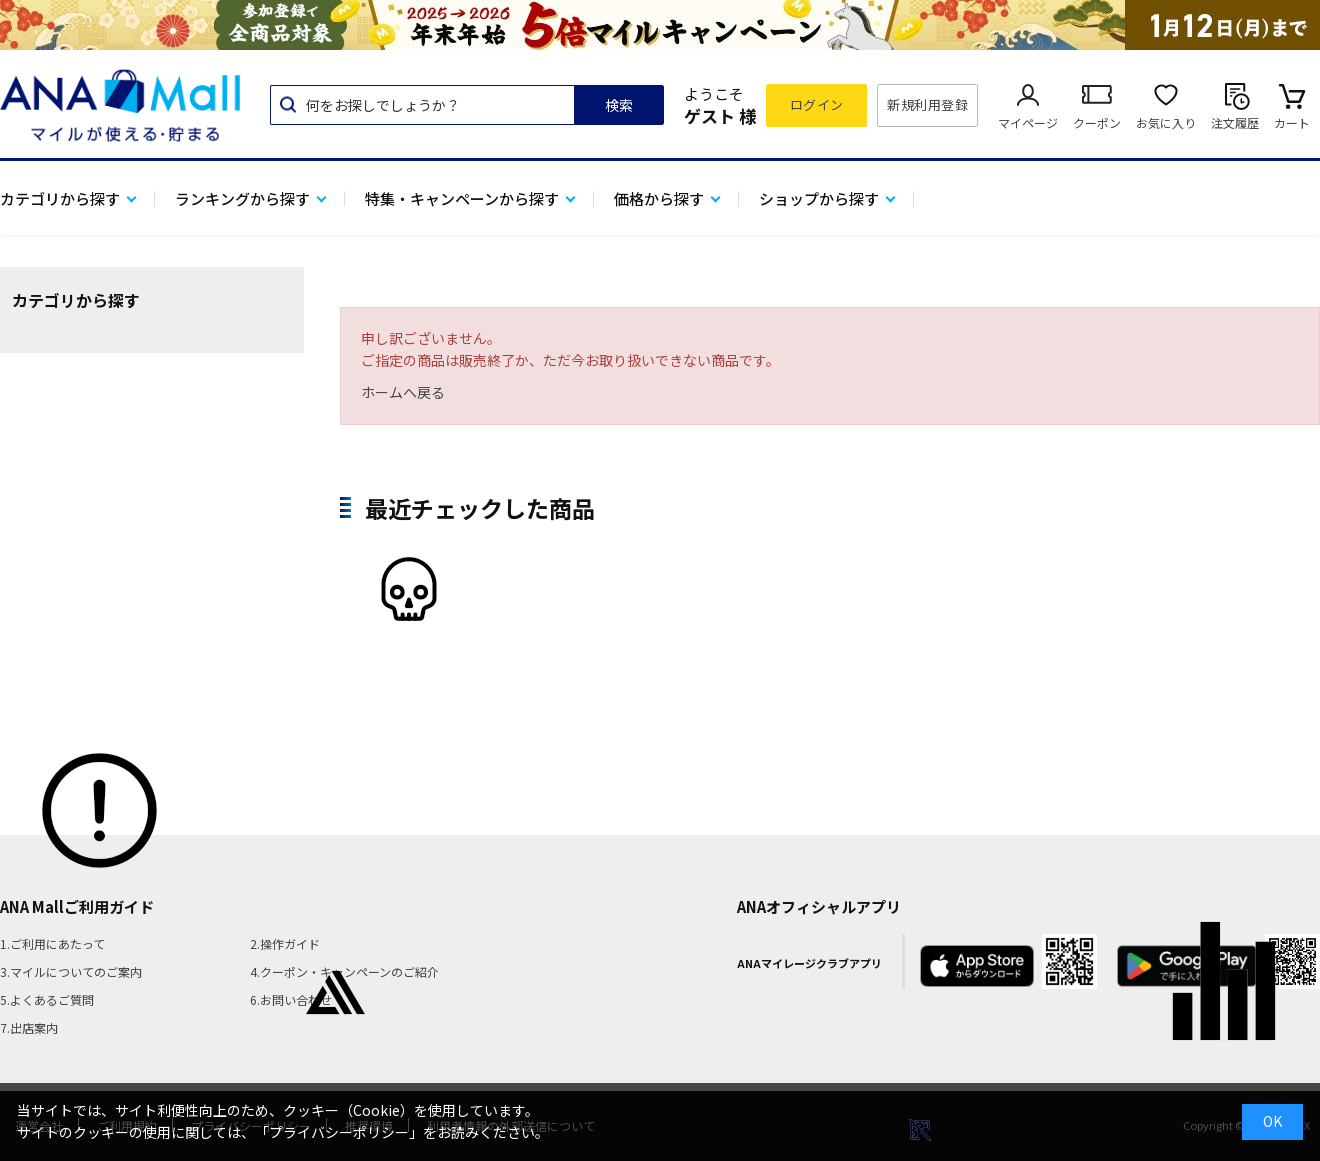  I want to click on view statistics and analytics, so click(1224, 981).